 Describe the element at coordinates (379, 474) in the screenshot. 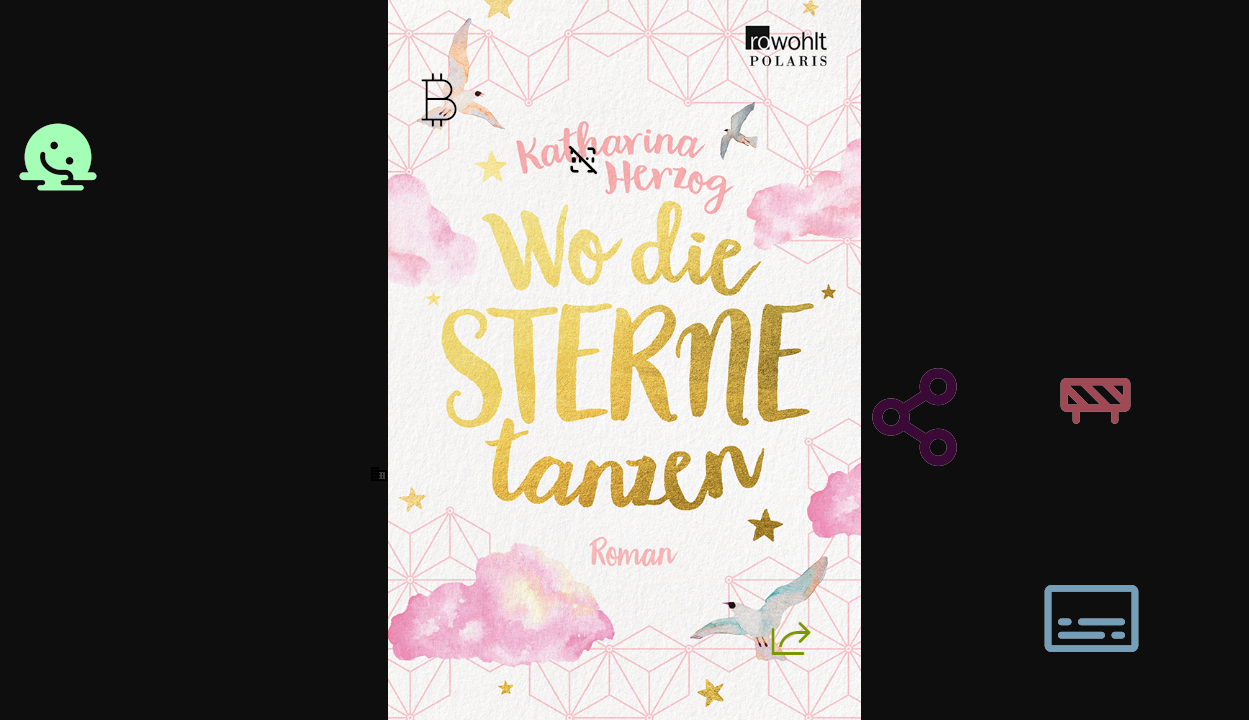

I see `view company or organization profile` at that location.